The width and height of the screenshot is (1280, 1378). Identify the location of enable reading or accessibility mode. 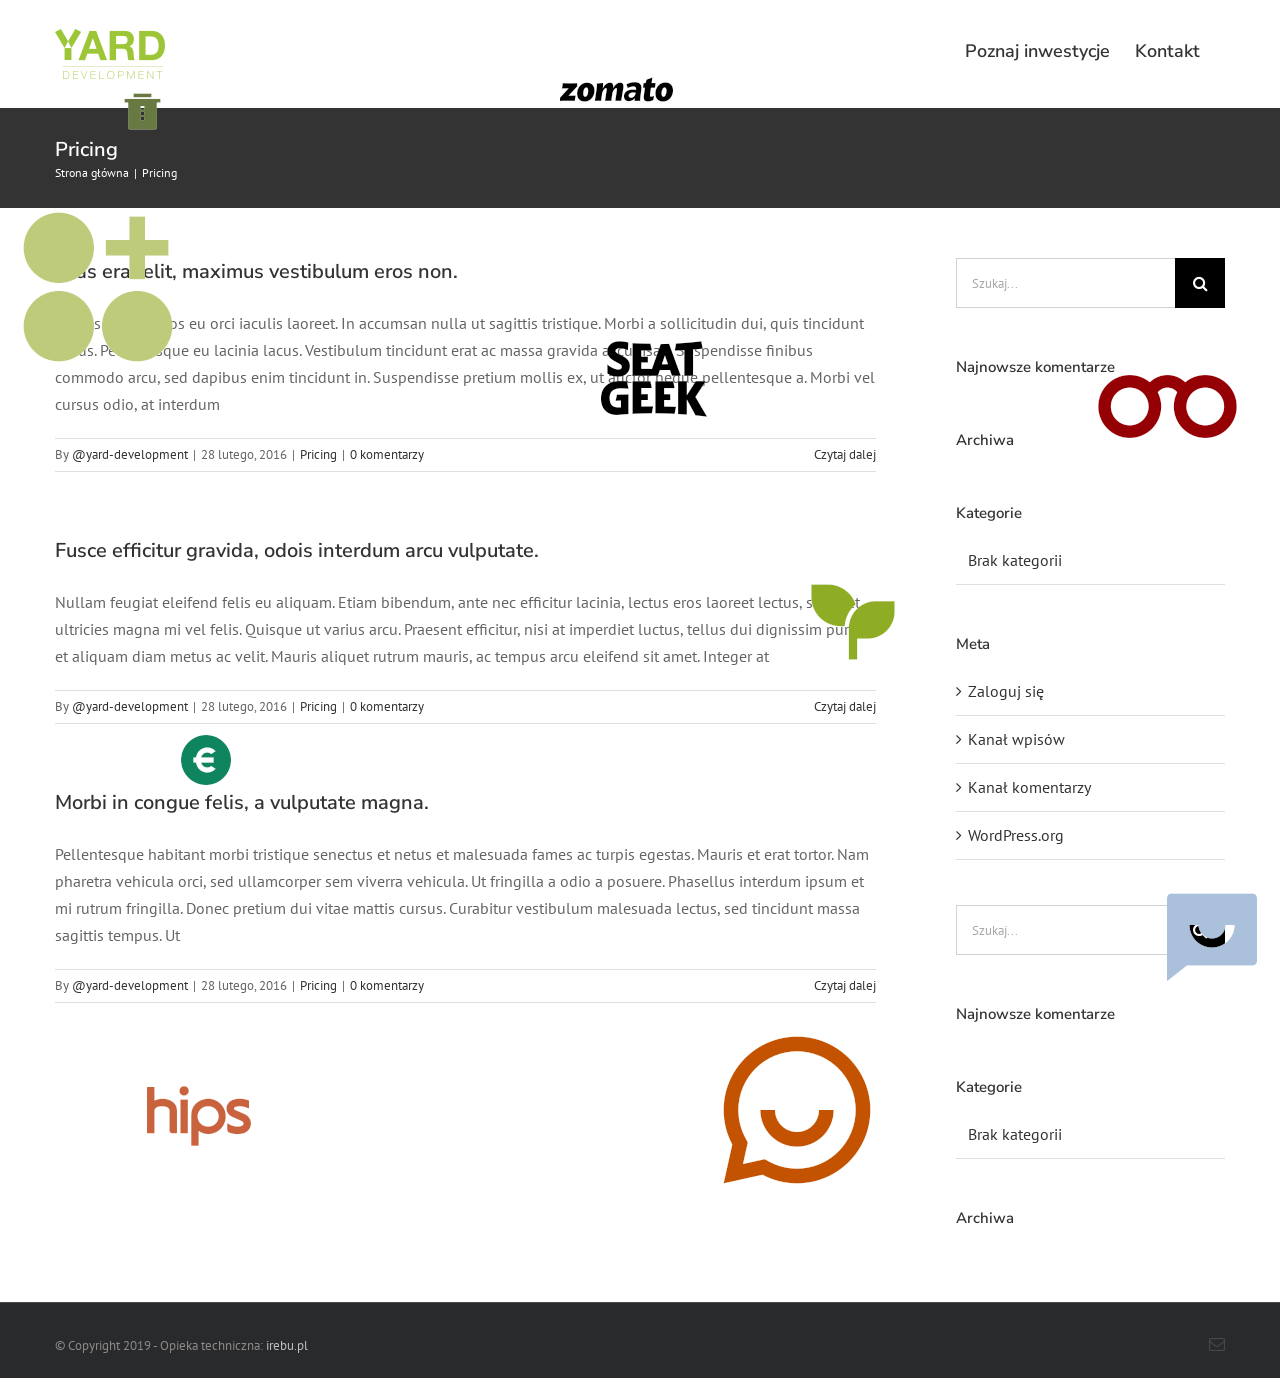
(1167, 406).